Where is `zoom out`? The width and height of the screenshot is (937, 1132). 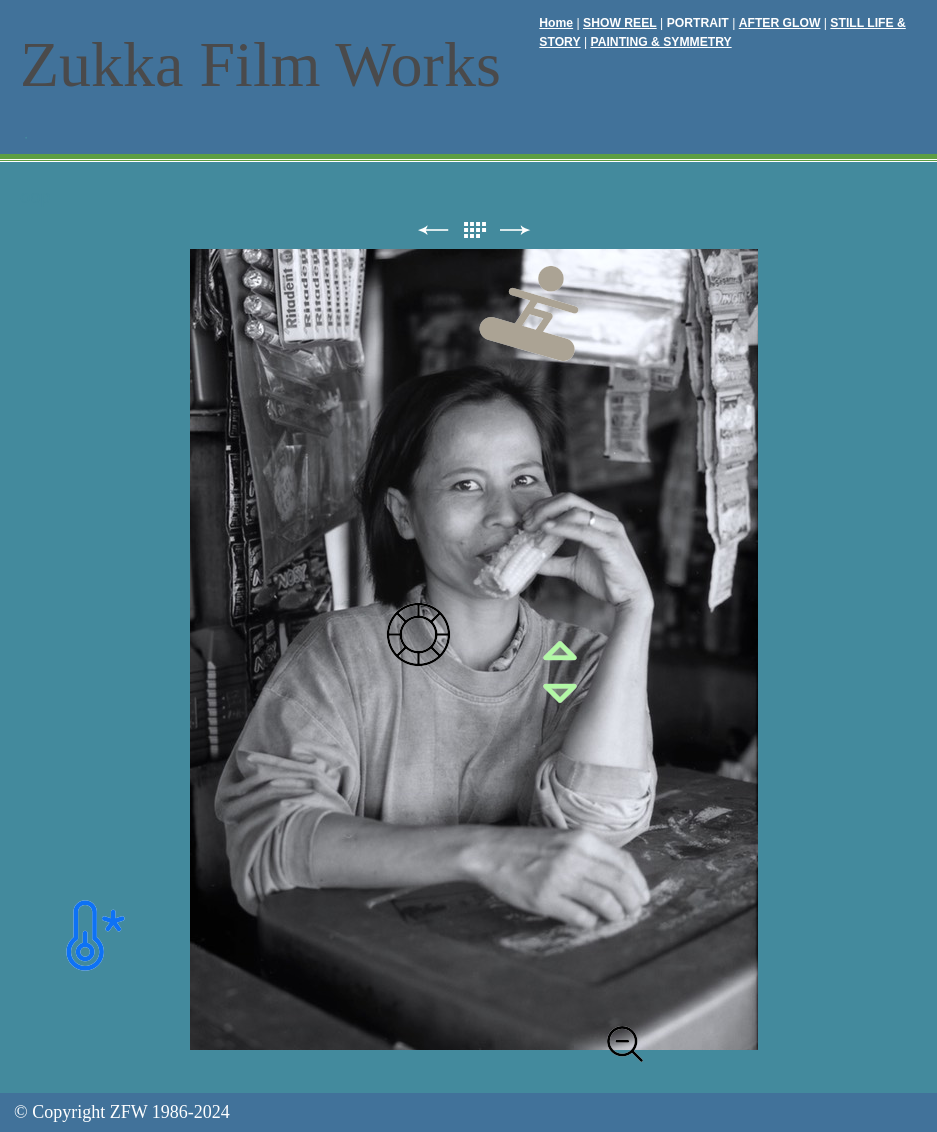
zoom out is located at coordinates (625, 1044).